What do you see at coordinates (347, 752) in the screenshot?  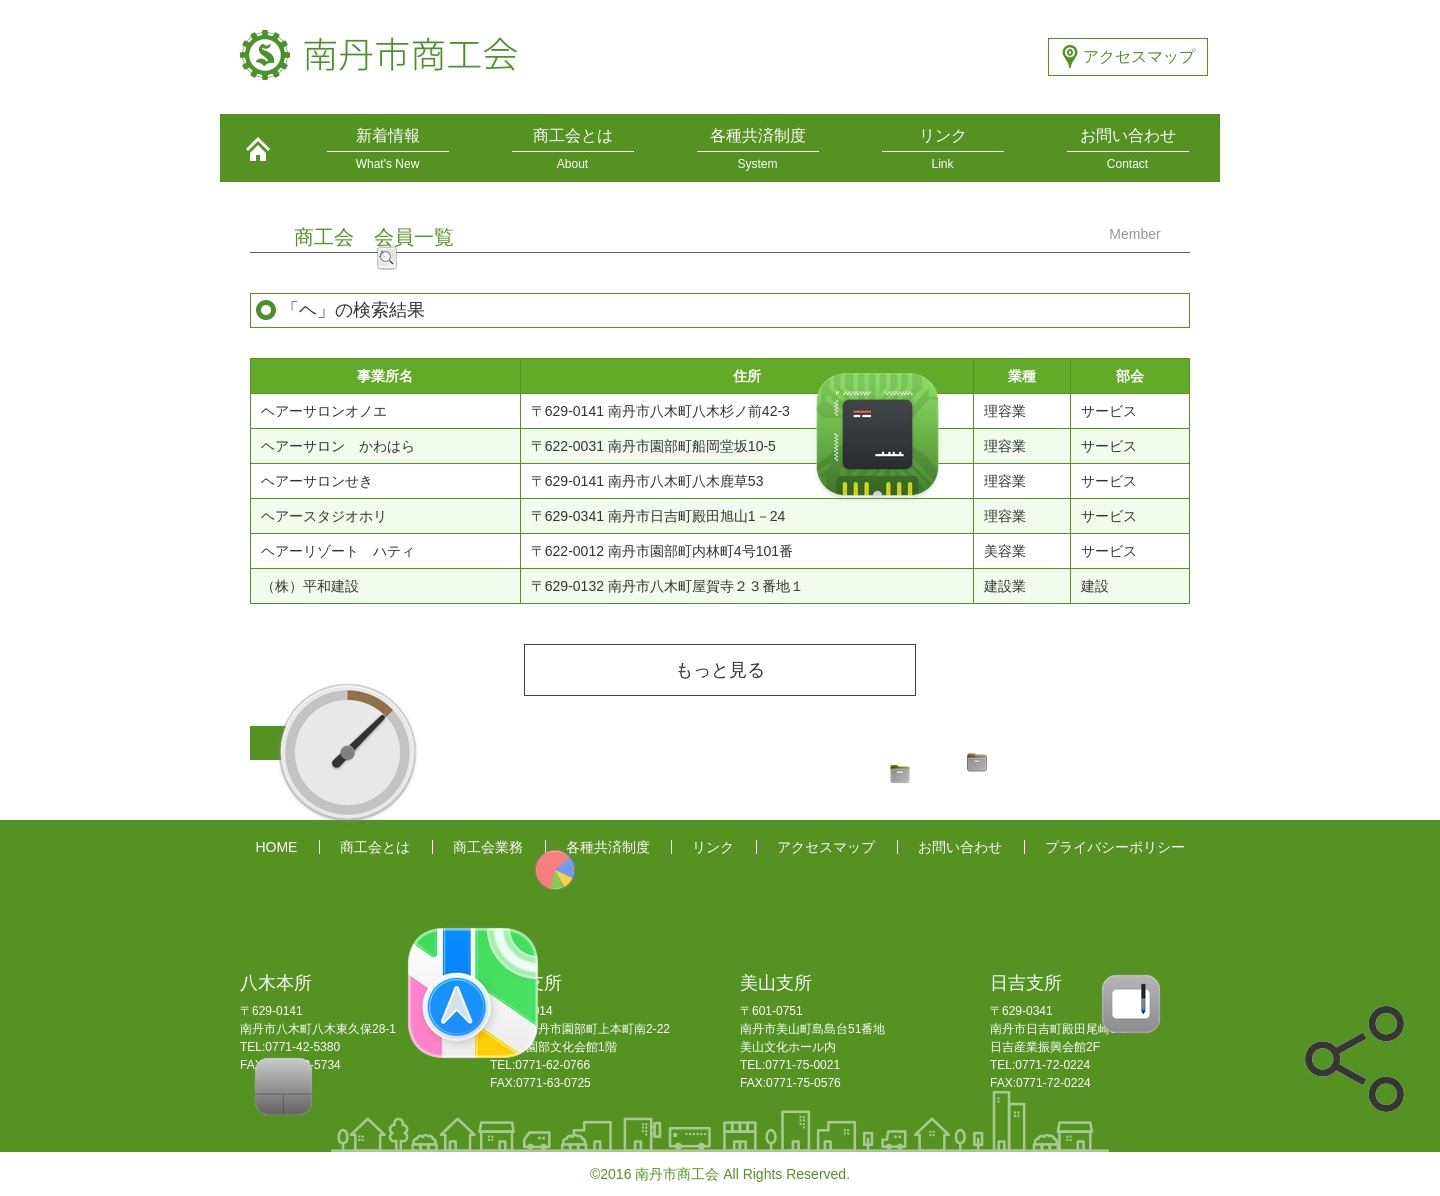 I see `open sysprof system profiler application` at bounding box center [347, 752].